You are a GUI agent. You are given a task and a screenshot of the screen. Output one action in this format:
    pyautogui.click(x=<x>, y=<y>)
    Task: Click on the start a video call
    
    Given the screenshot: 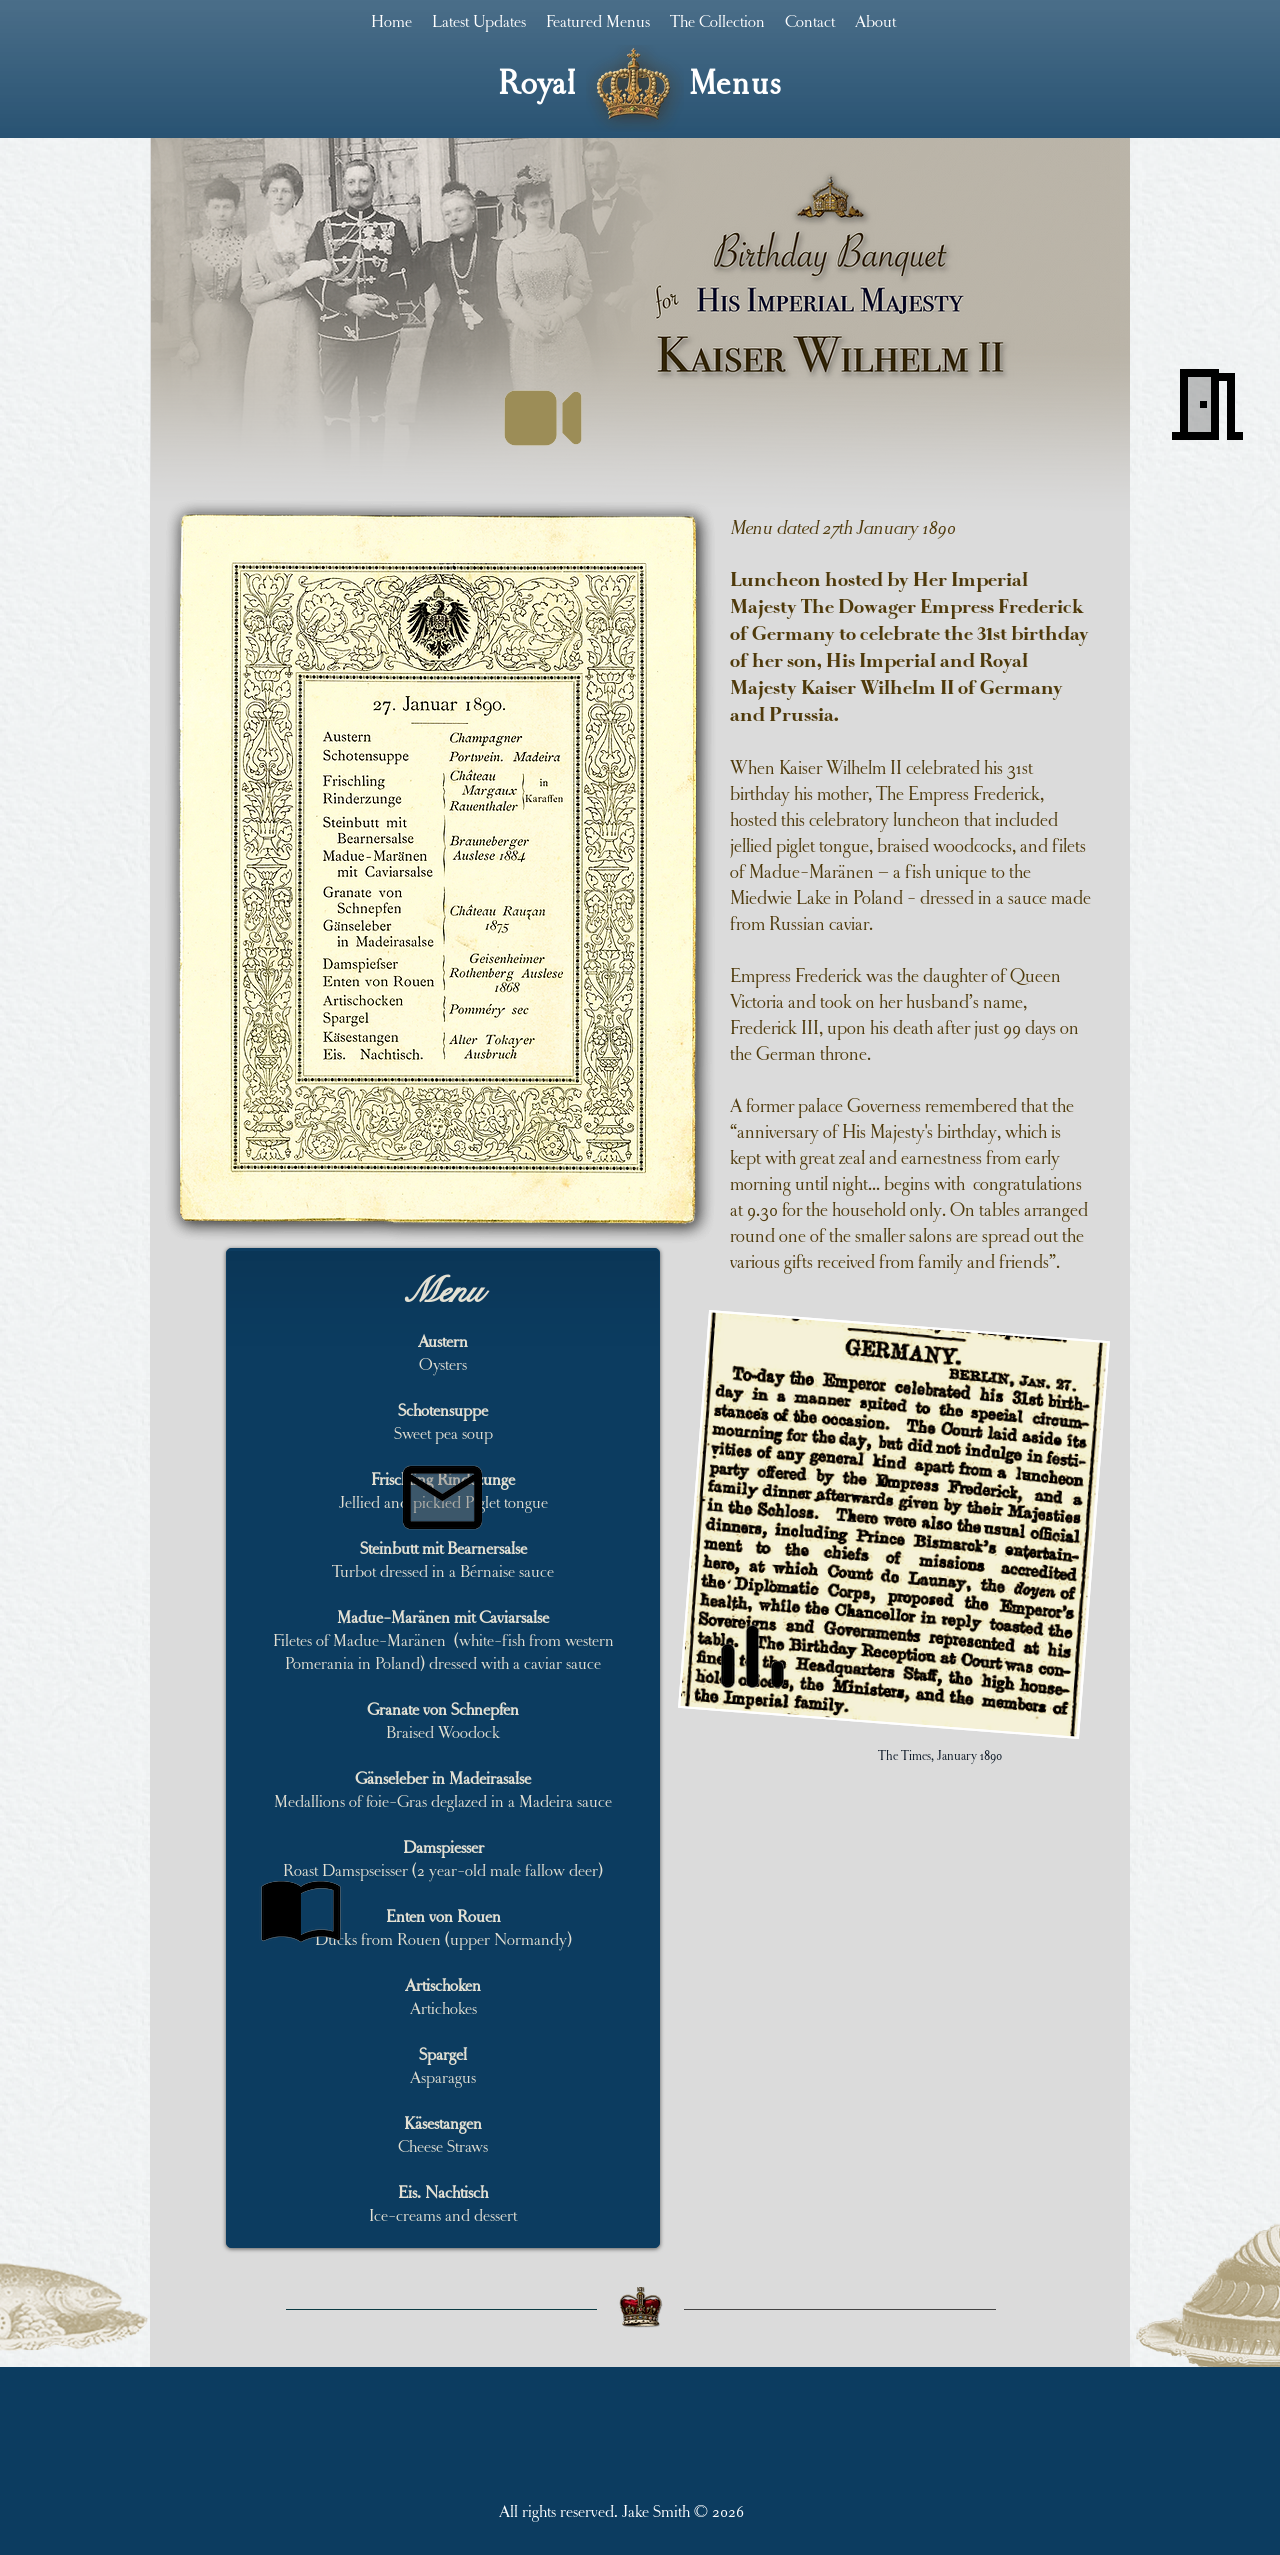 What is the action you would take?
    pyautogui.click(x=543, y=418)
    